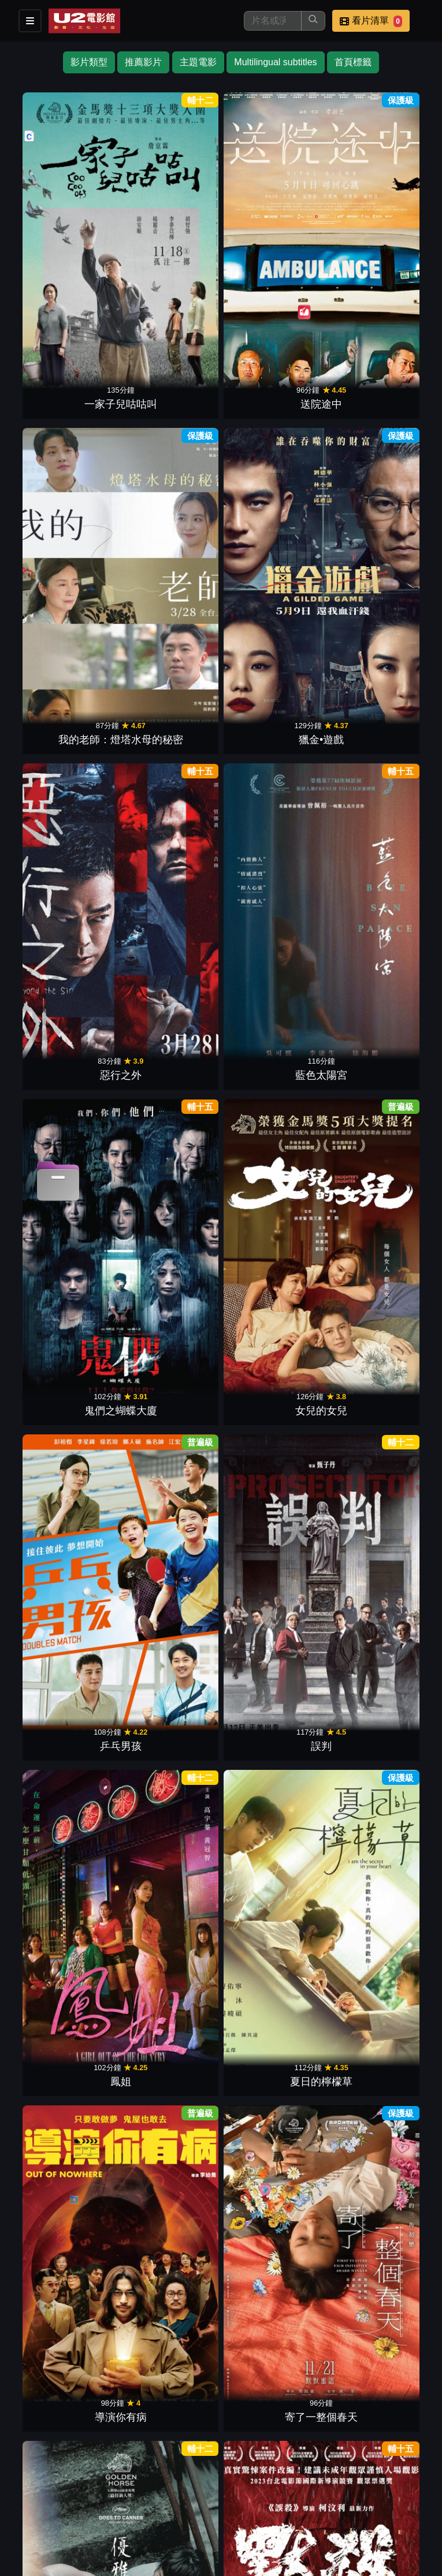 The height and width of the screenshot is (2576, 442). I want to click on a C programming language source file, so click(29, 136).